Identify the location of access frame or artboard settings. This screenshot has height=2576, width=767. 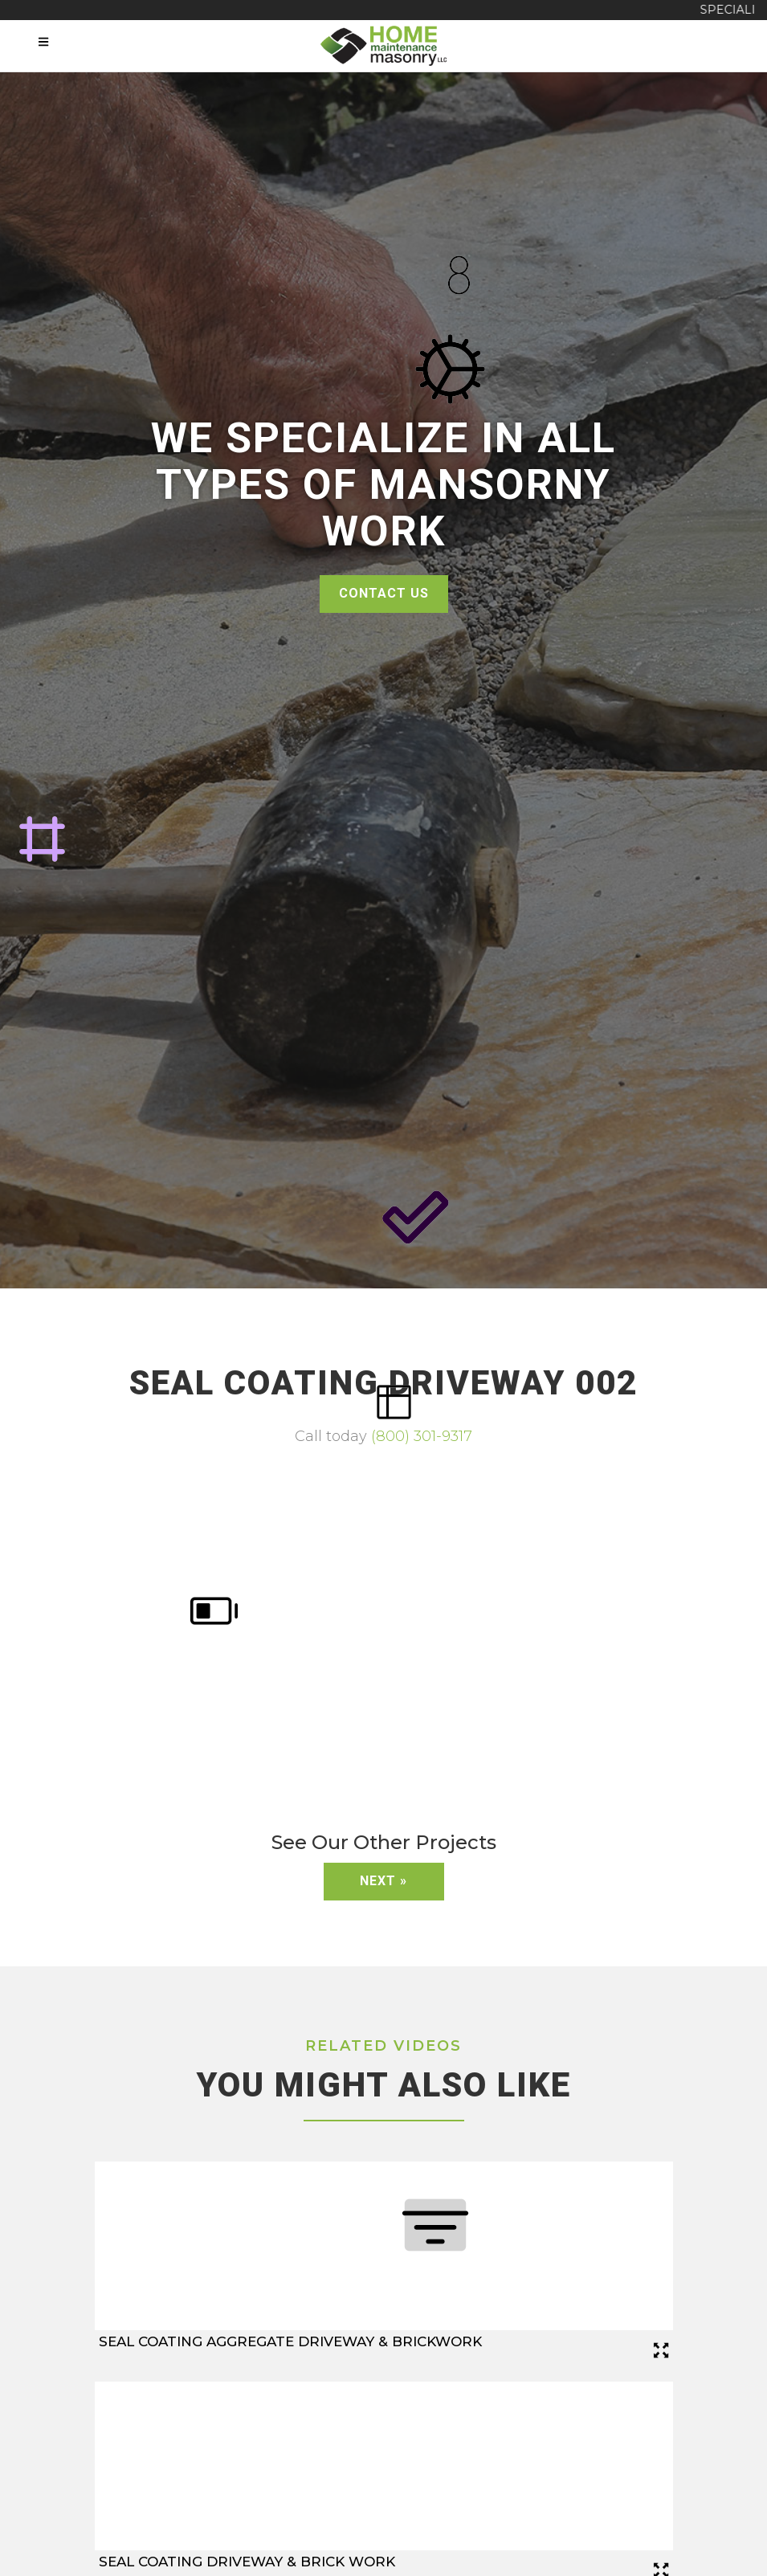
(42, 839).